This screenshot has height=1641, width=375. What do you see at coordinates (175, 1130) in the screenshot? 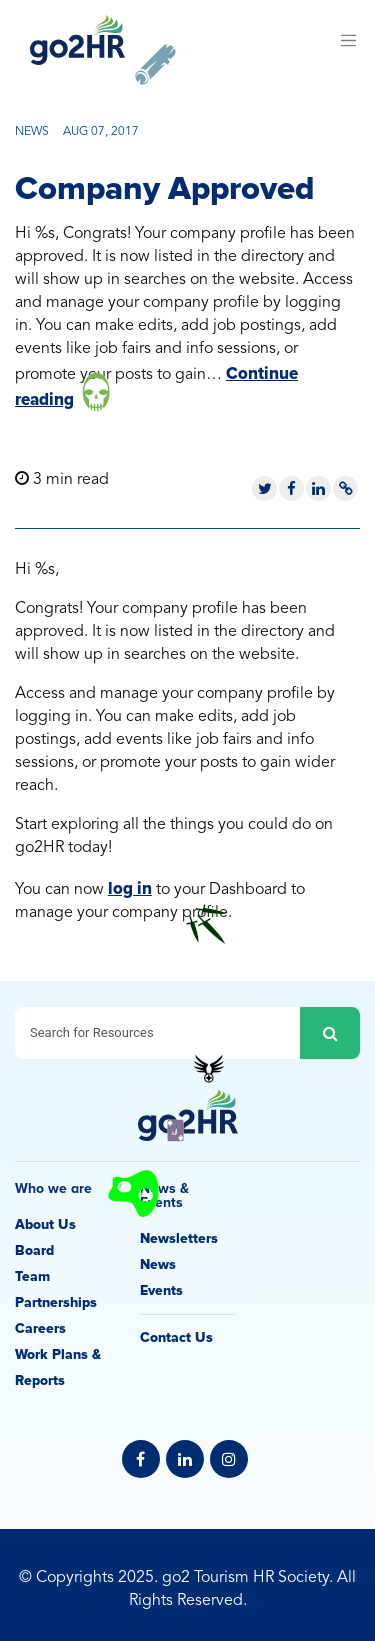
I see `jack of spades playing card` at bounding box center [175, 1130].